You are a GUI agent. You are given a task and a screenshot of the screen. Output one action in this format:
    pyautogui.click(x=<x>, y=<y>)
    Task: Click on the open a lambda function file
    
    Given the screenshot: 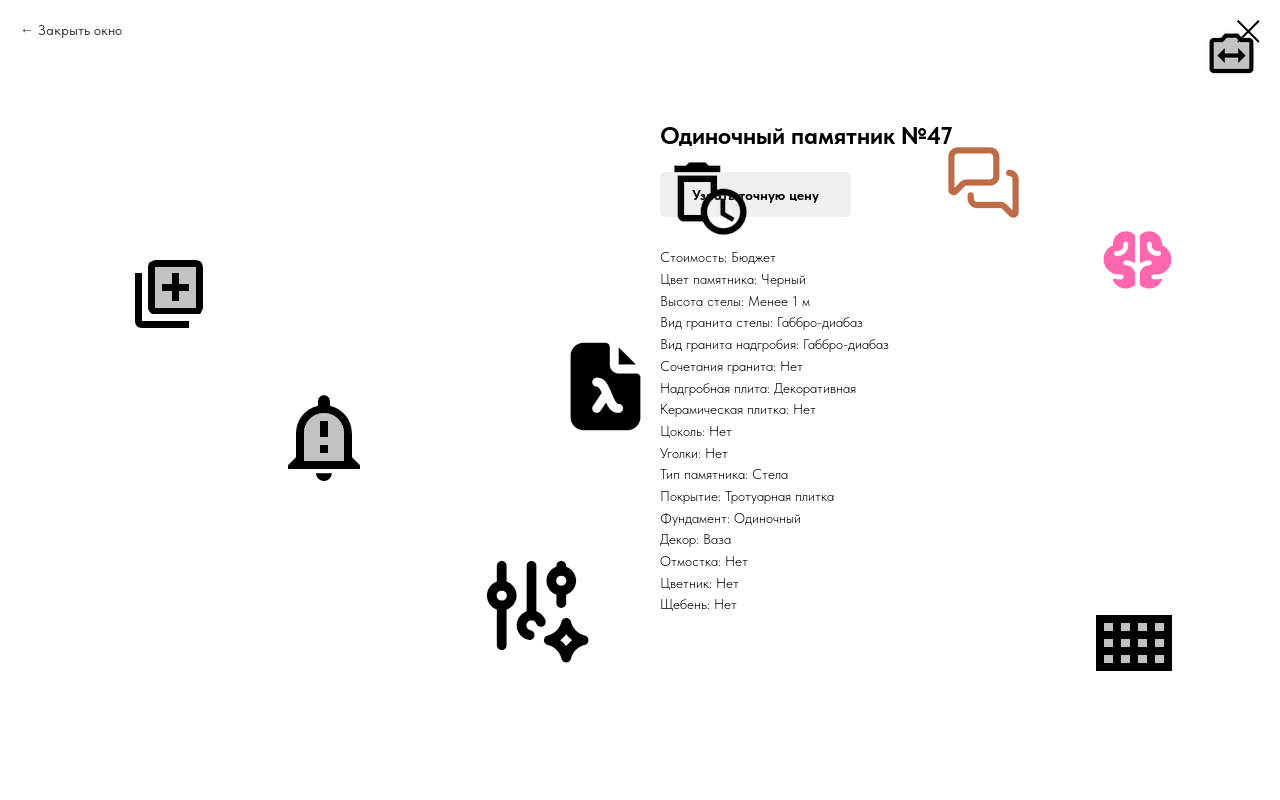 What is the action you would take?
    pyautogui.click(x=605, y=386)
    